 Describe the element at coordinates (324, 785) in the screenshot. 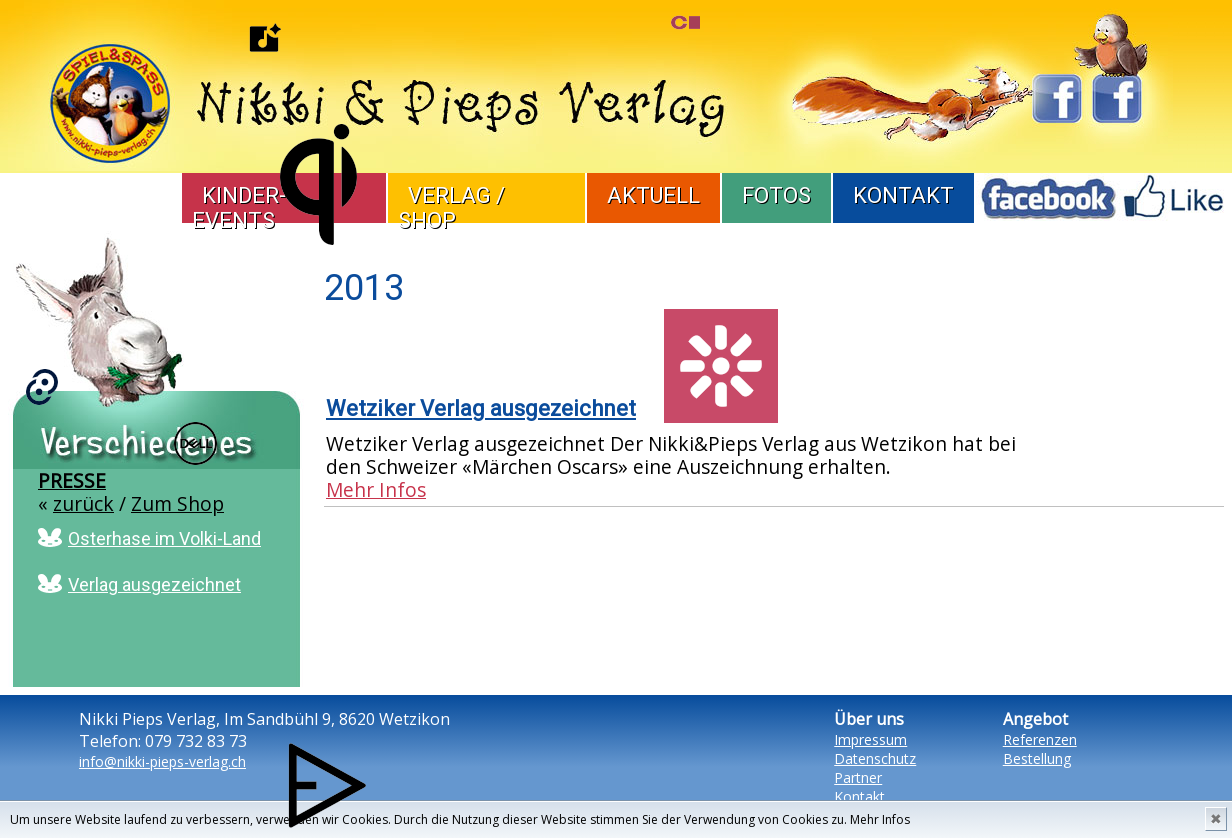

I see `send a message` at that location.